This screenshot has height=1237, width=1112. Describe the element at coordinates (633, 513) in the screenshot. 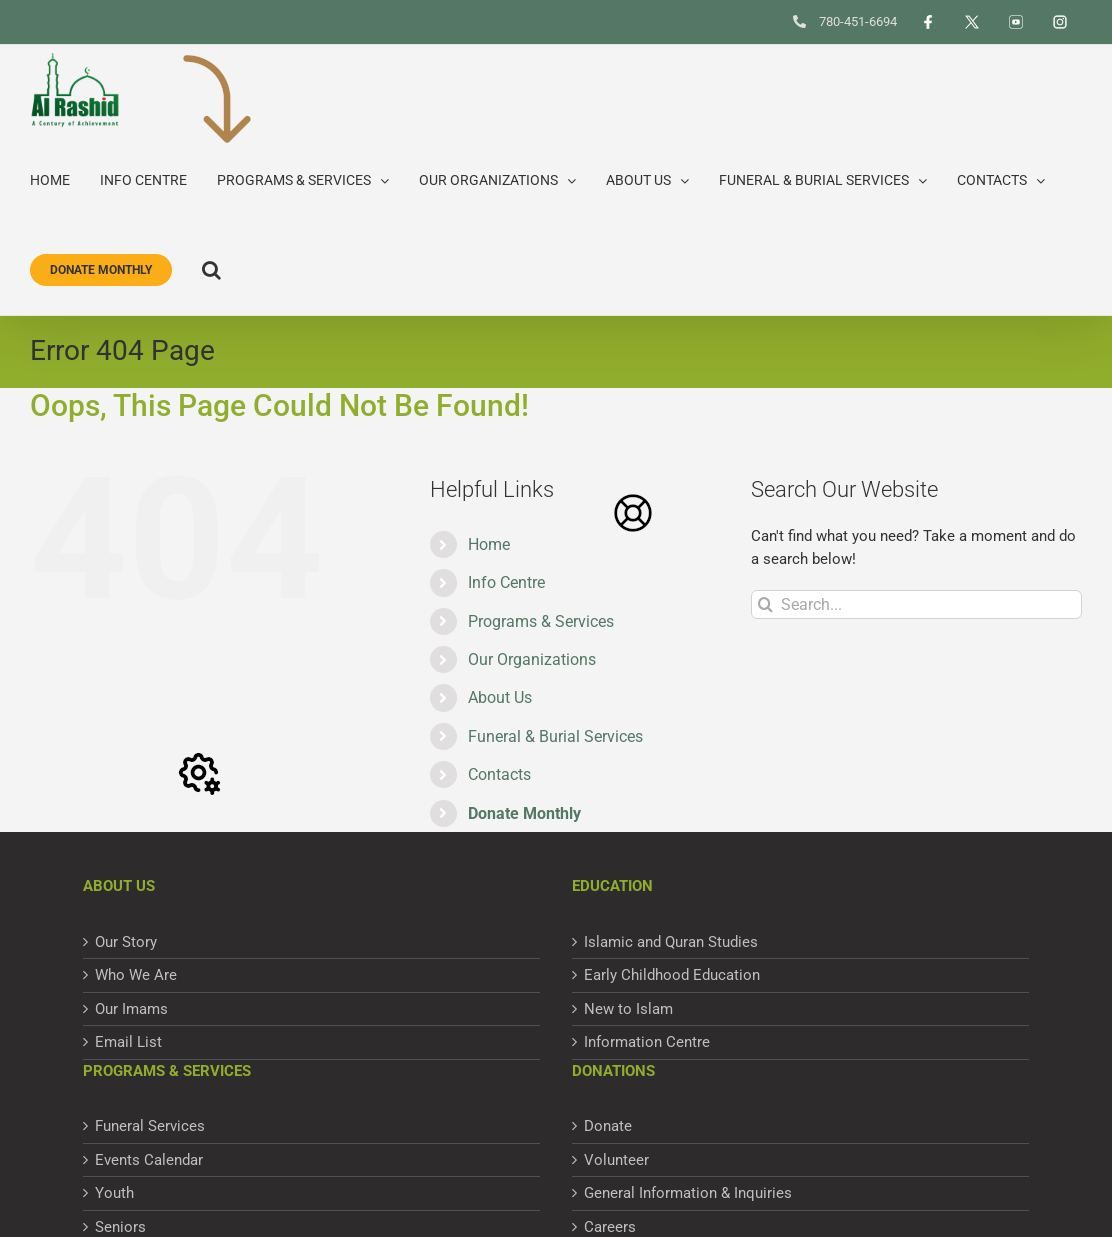

I see `access help or support center` at that location.